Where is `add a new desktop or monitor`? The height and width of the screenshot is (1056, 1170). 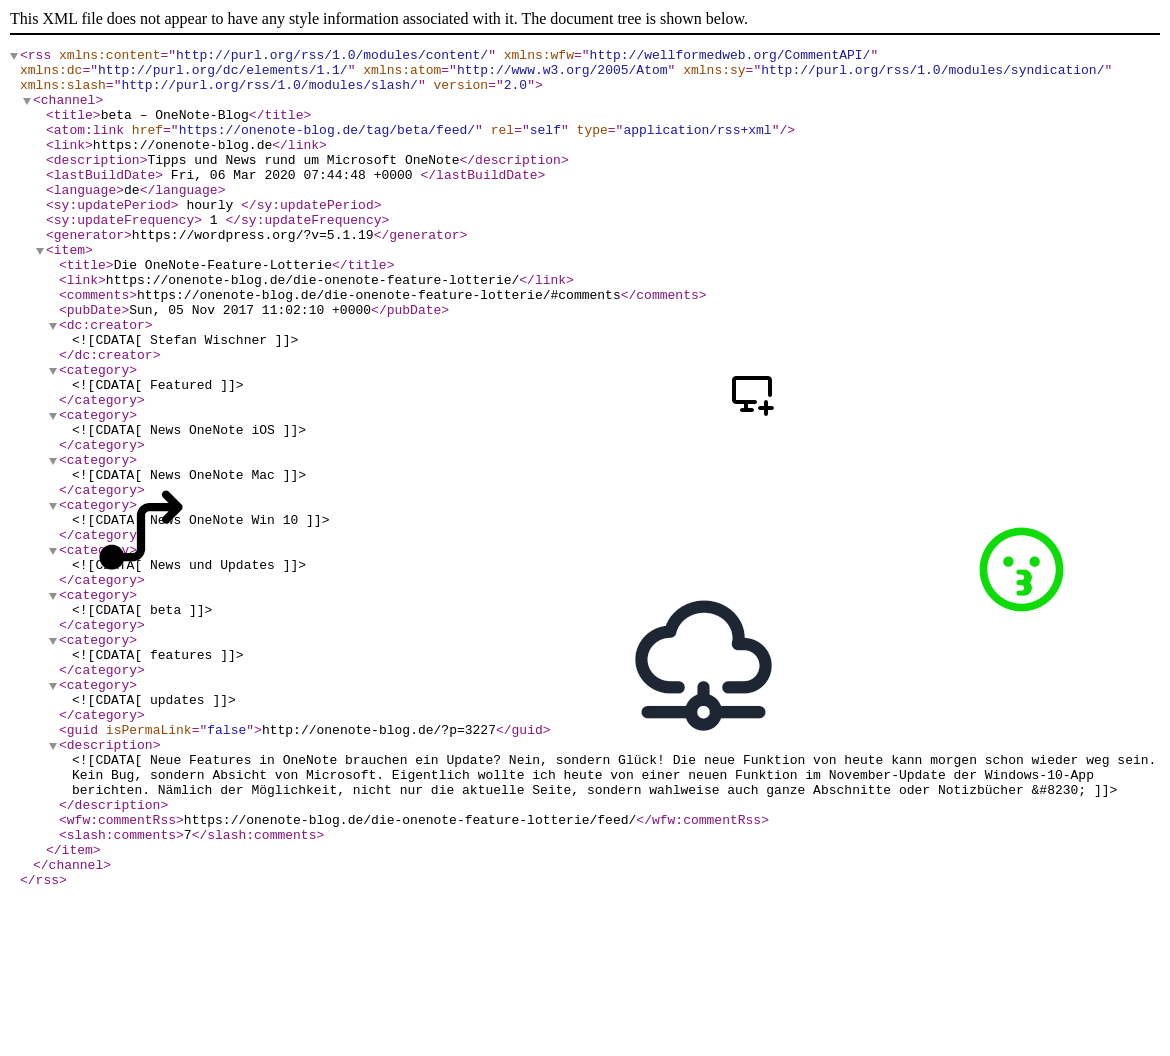
add a new desktop or monitor is located at coordinates (752, 394).